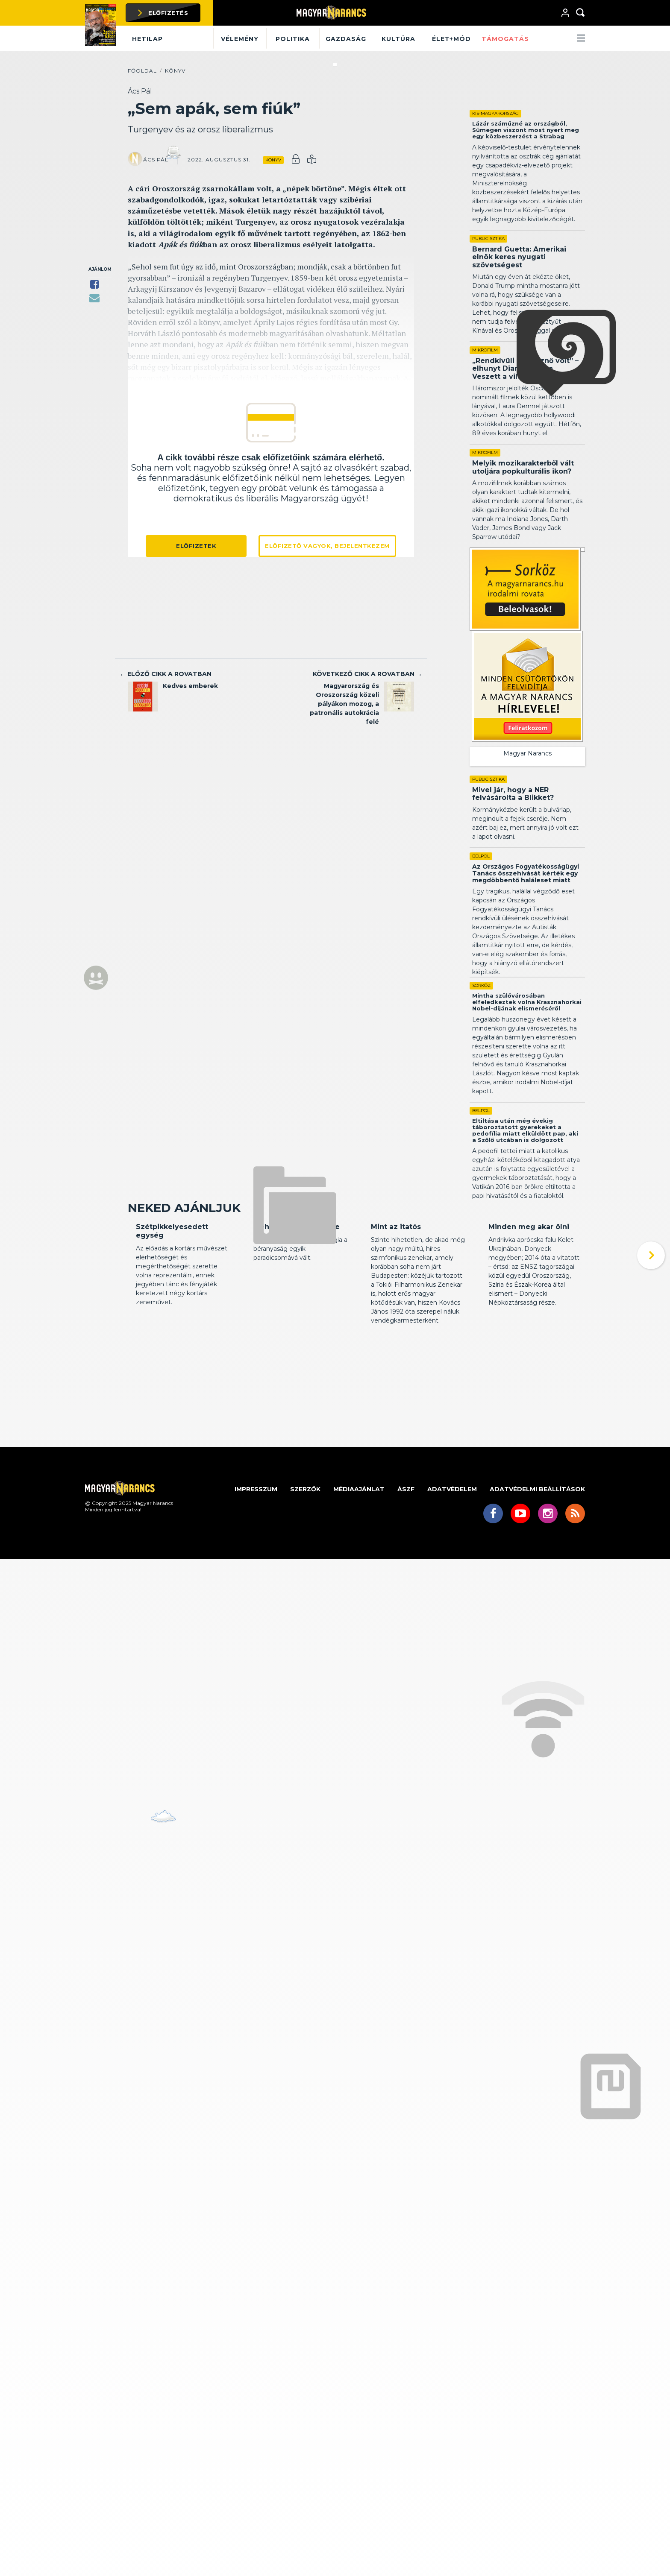 The image size is (670, 2576). What do you see at coordinates (163, 1818) in the screenshot?
I see `indicates overcast or cloudy weather conditions` at bounding box center [163, 1818].